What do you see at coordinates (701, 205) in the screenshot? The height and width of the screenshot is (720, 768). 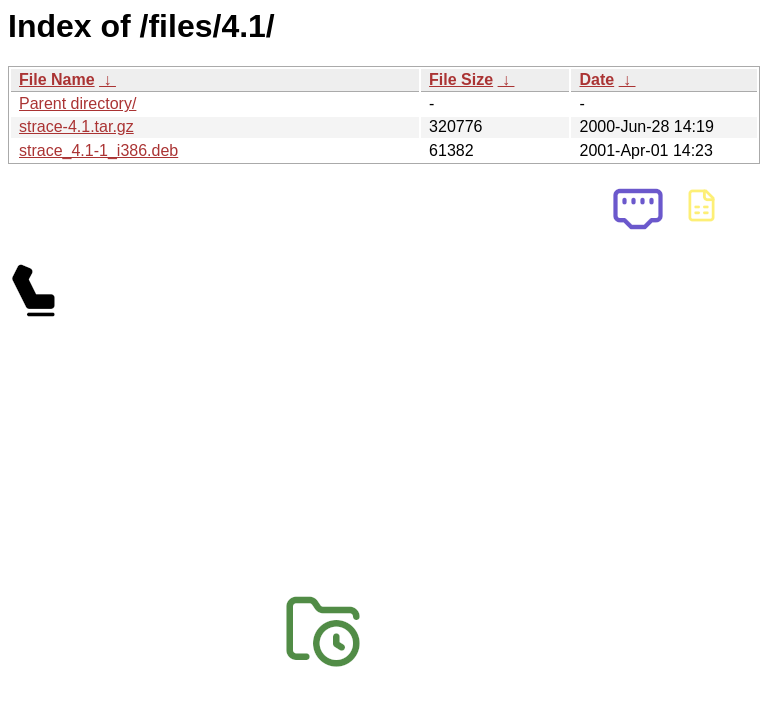 I see `open a spreadsheet file` at bounding box center [701, 205].